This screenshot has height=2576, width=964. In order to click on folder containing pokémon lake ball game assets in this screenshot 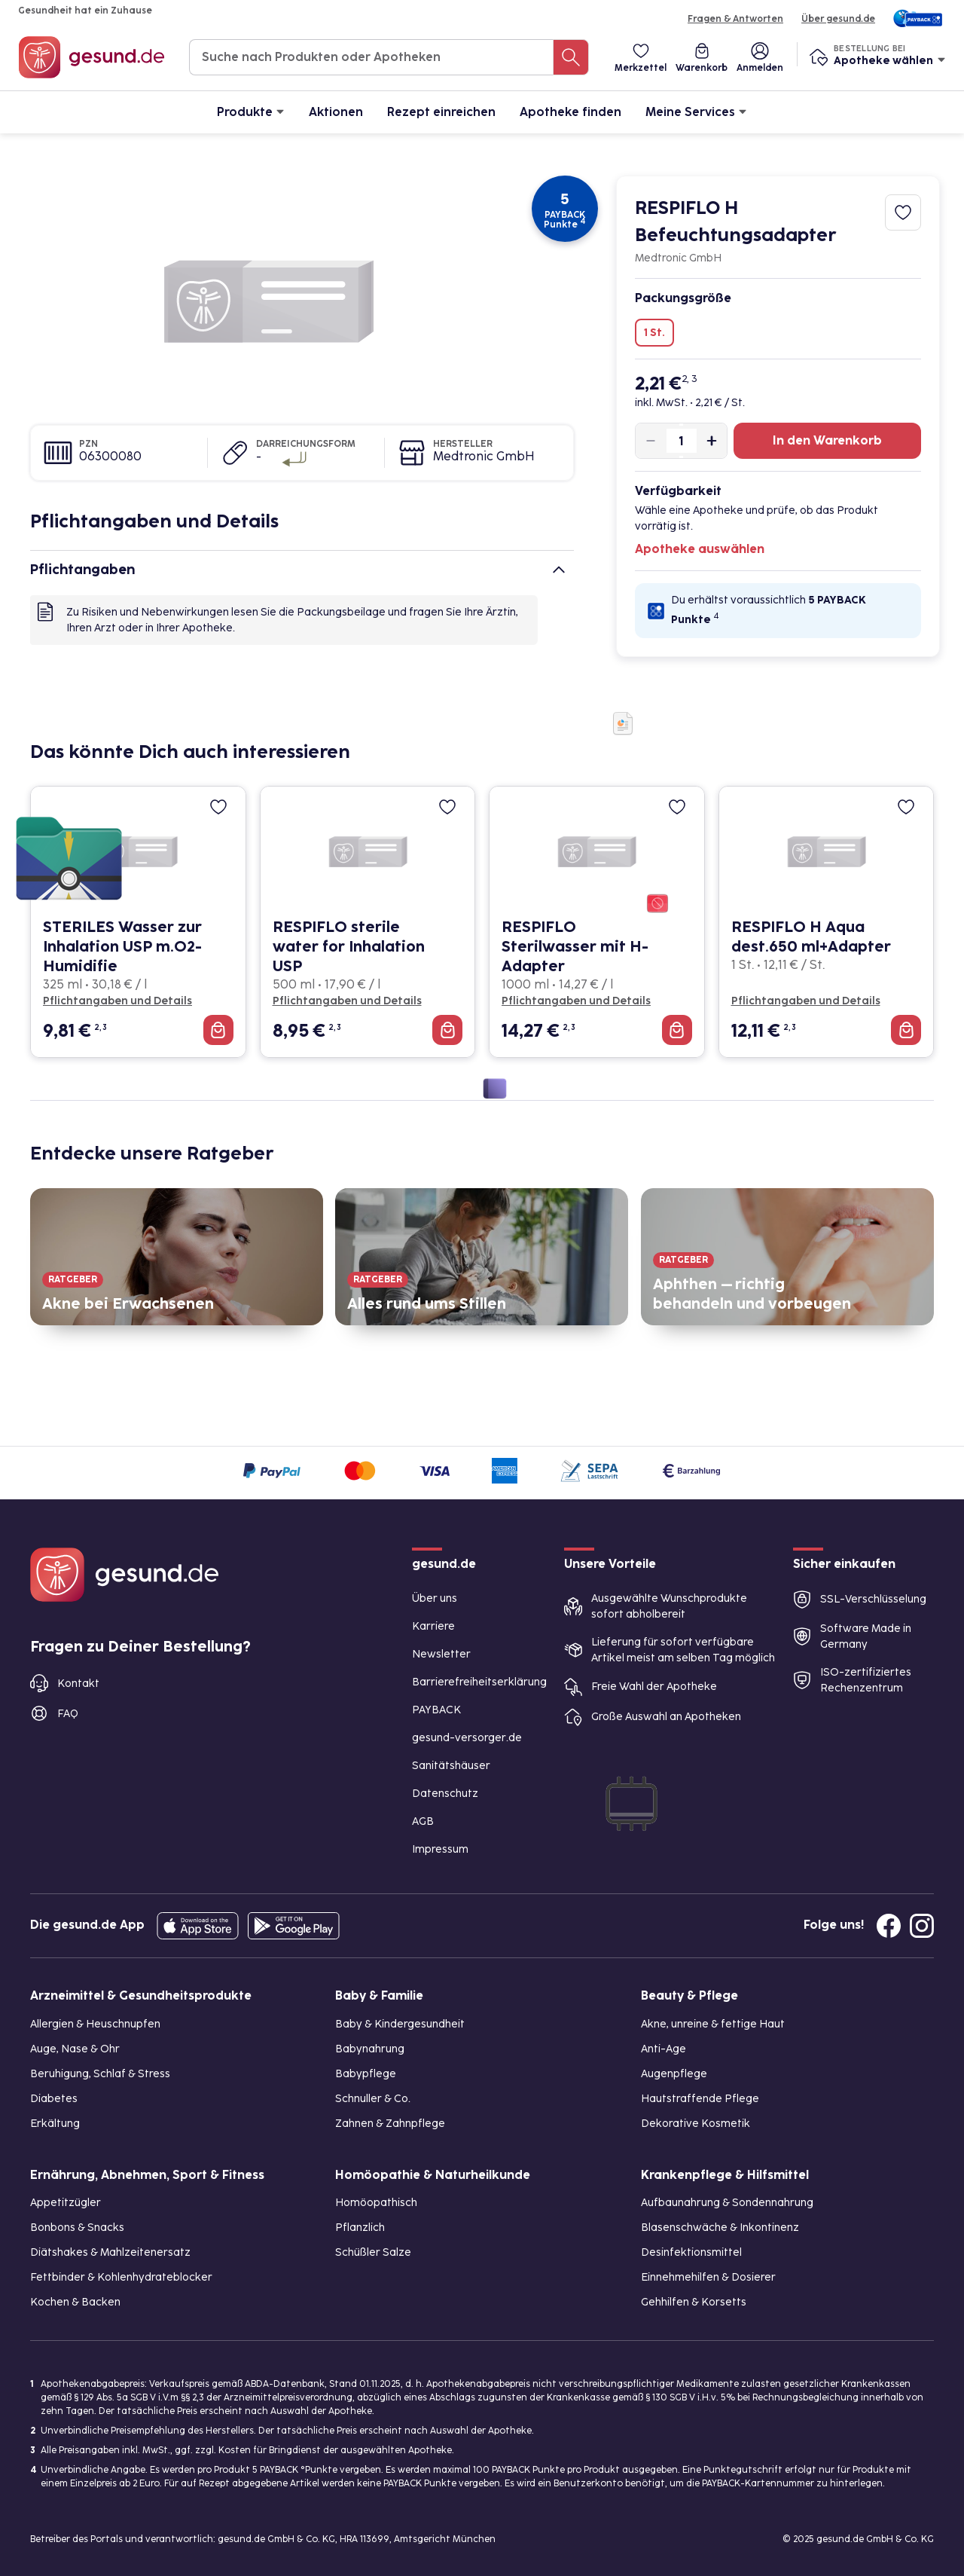, I will do `click(69, 861)`.